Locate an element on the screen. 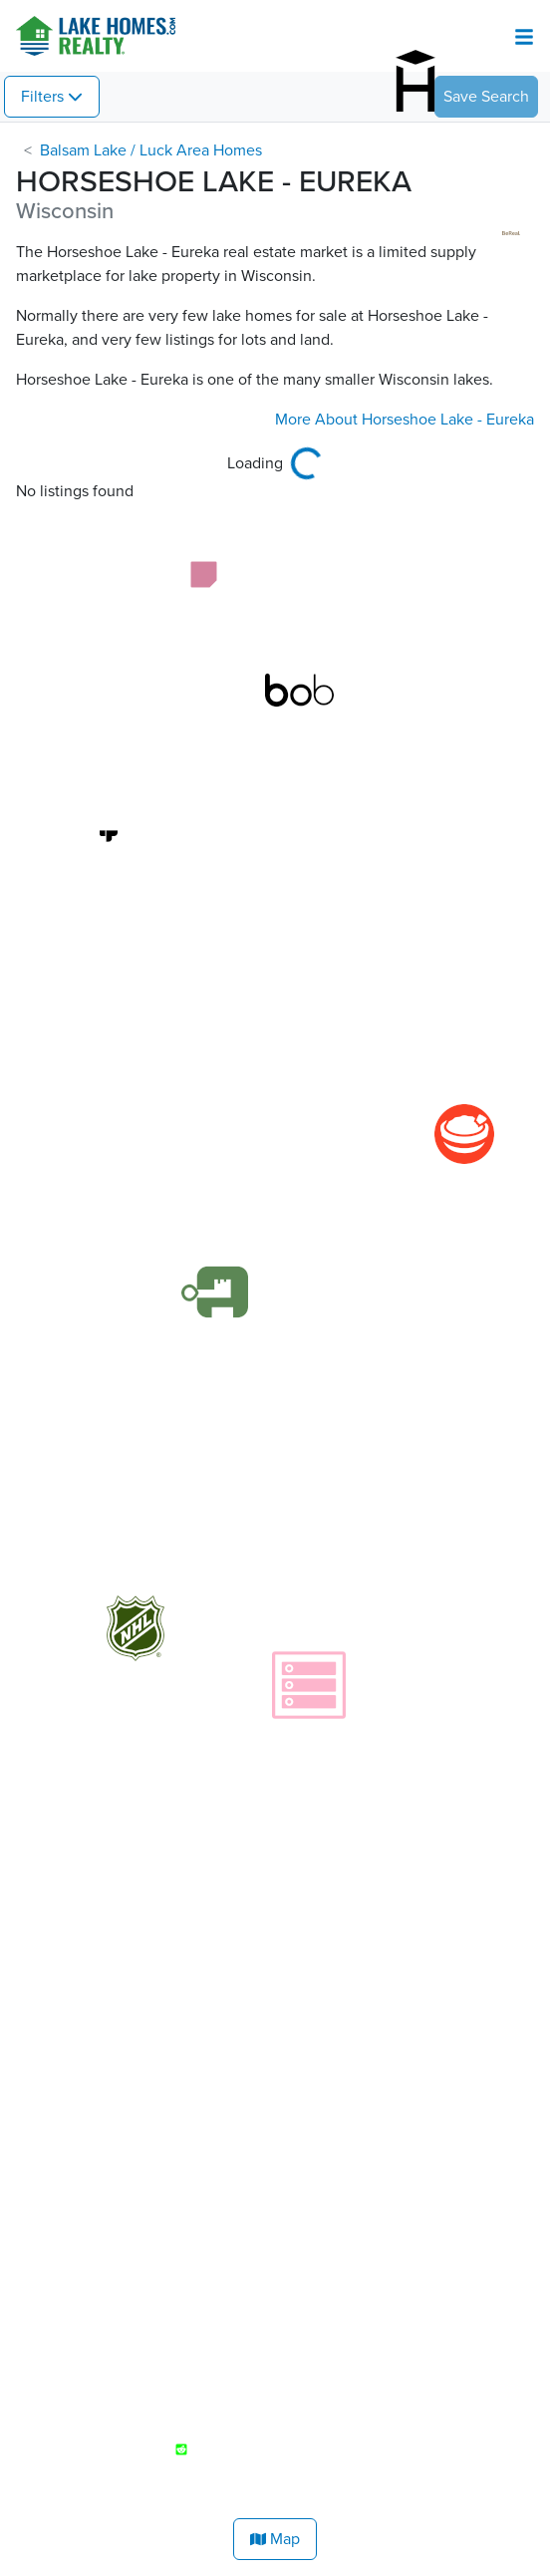 The height and width of the screenshot is (2576, 550). open the NHL app or website is located at coordinates (136, 1628).